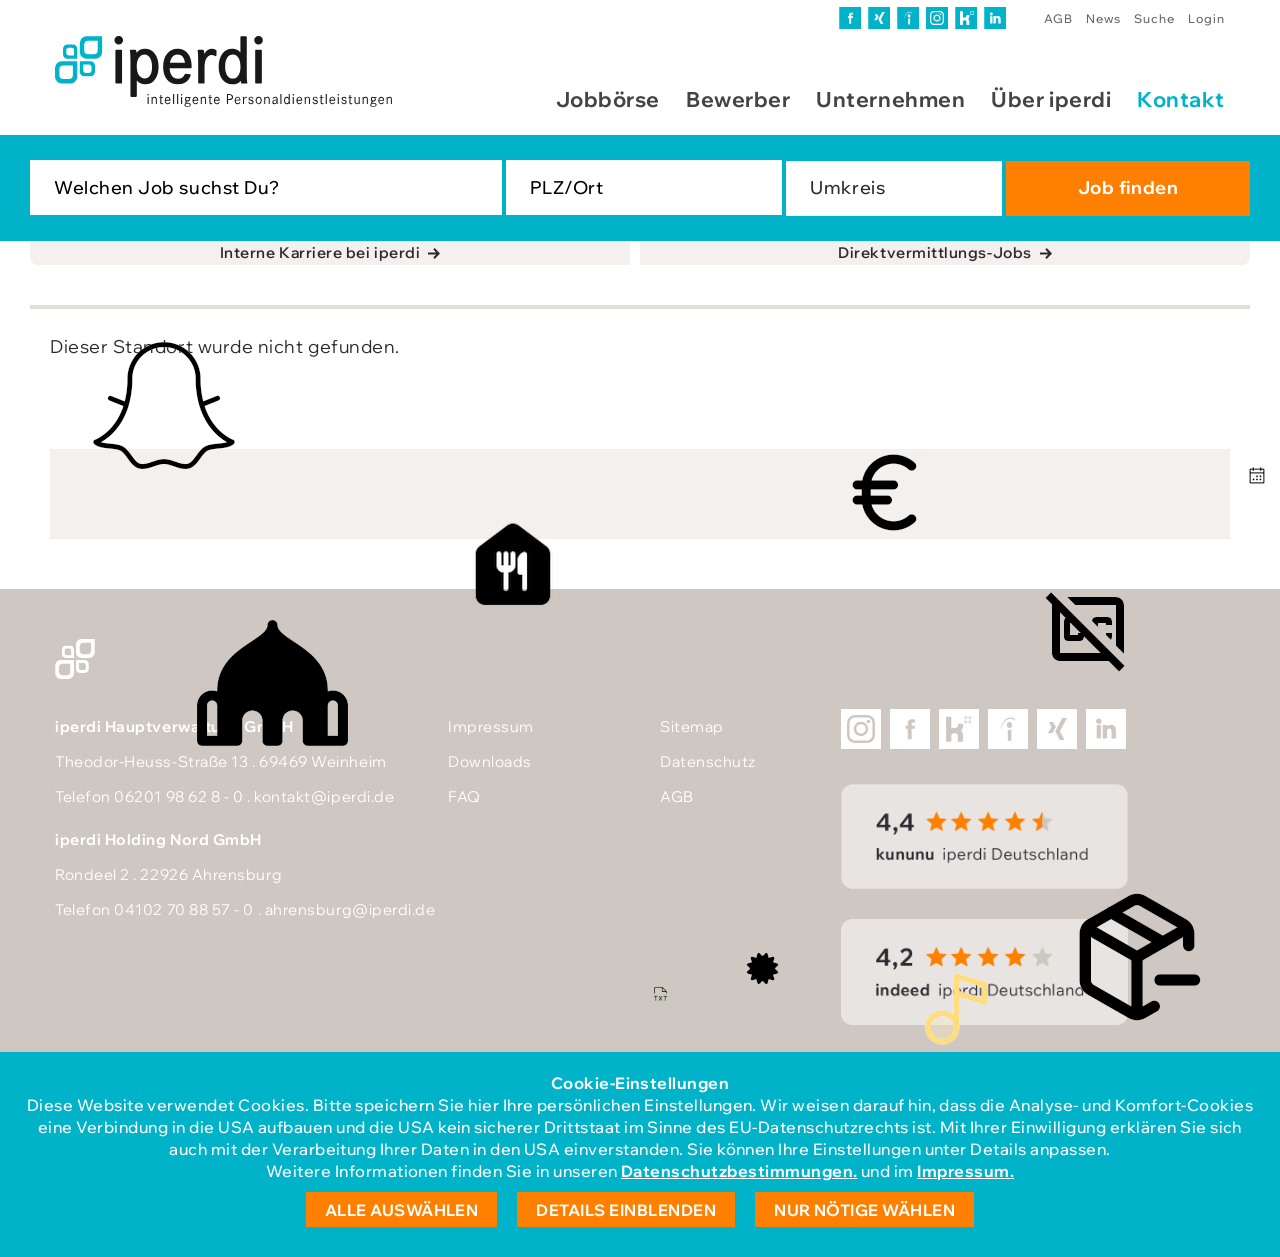  I want to click on open a text file, so click(660, 994).